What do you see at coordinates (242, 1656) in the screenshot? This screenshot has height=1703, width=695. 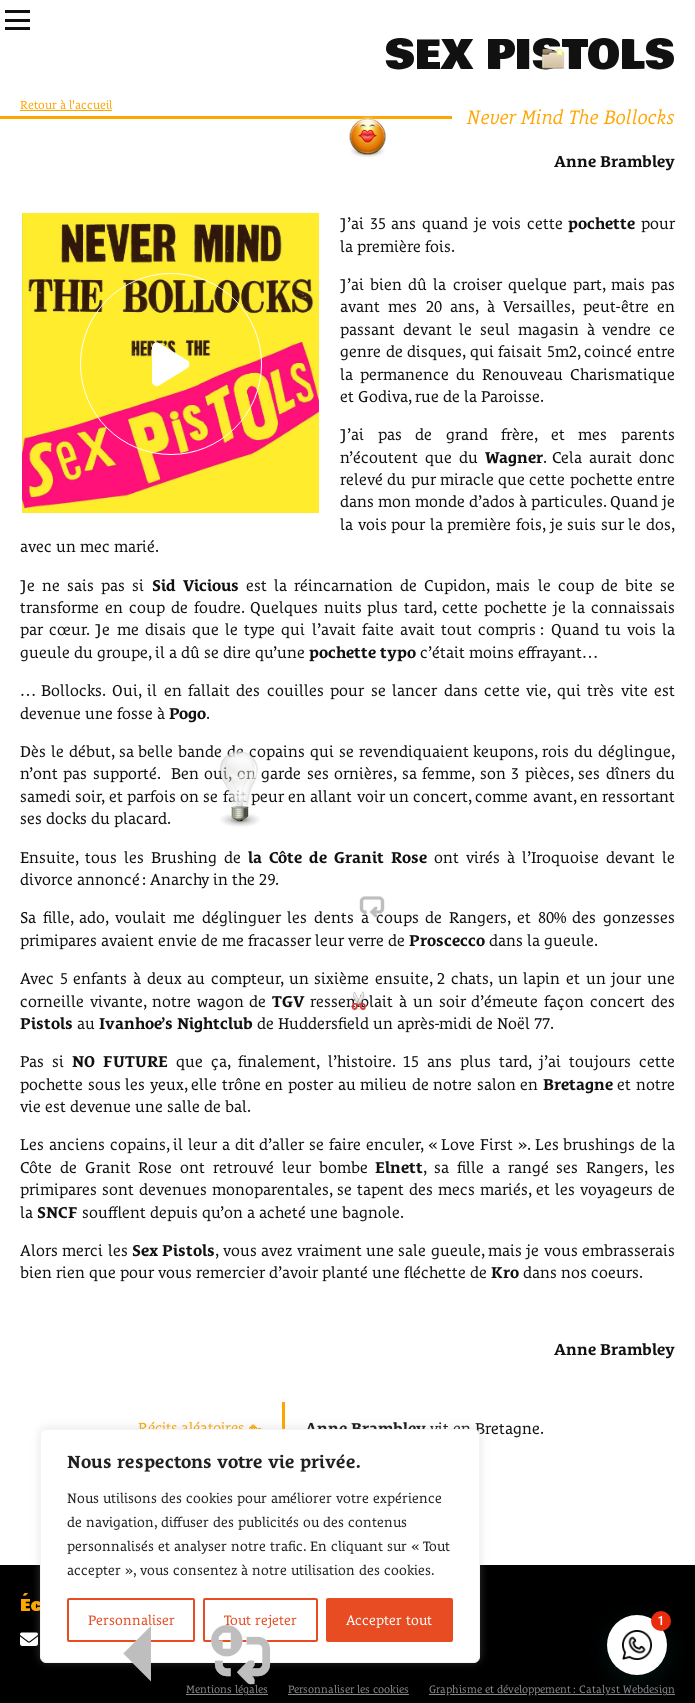 I see `repeat current song in playlist` at bounding box center [242, 1656].